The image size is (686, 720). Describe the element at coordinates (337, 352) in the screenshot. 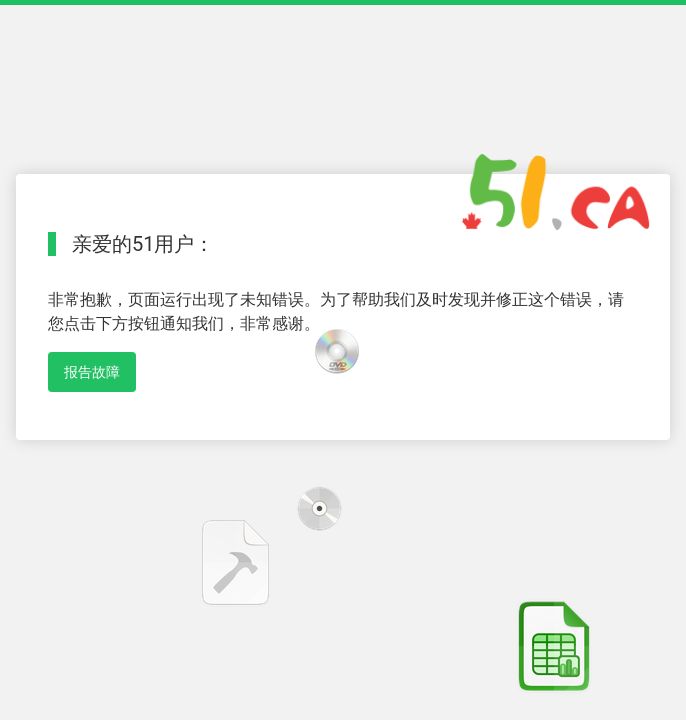

I see `indicates a DVD-RAM disc in the system` at that location.